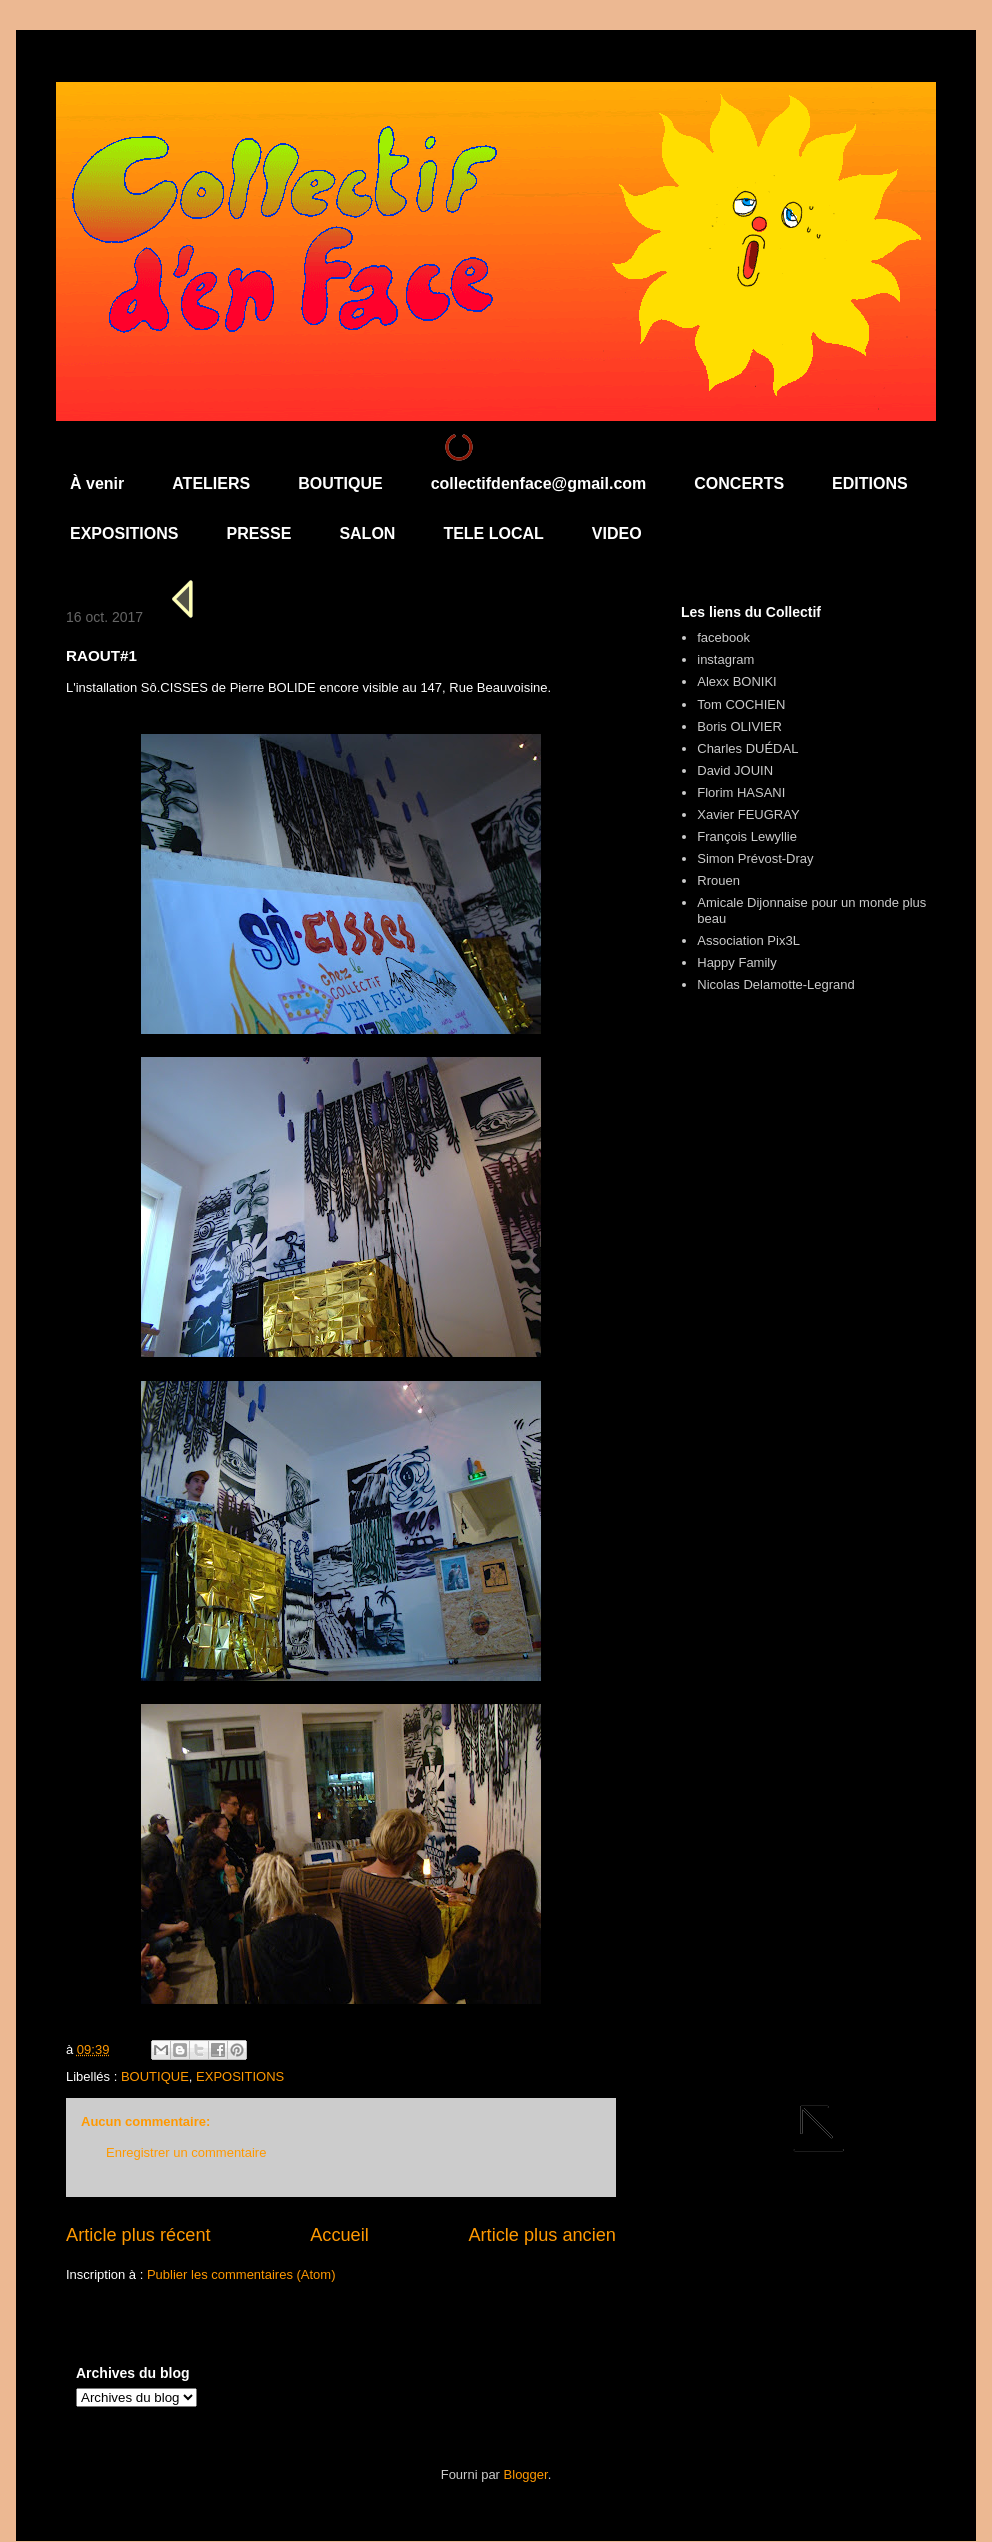 The width and height of the screenshot is (992, 2542). I want to click on go back to the previous screen, so click(184, 599).